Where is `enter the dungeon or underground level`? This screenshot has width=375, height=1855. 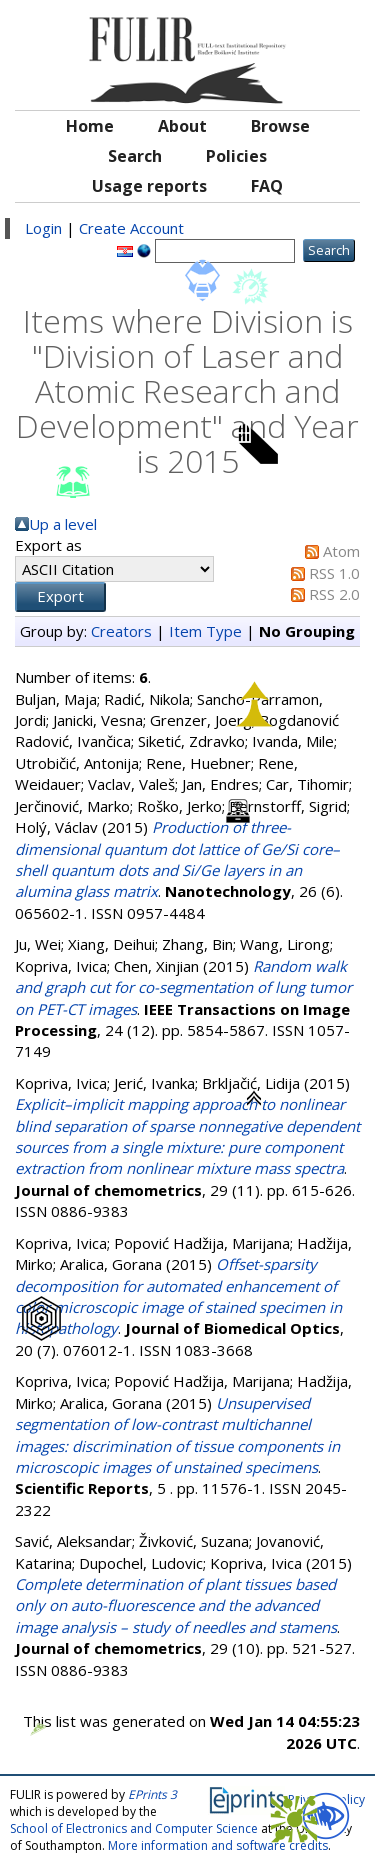
enter the dungeon or underground level is located at coordinates (256, 442).